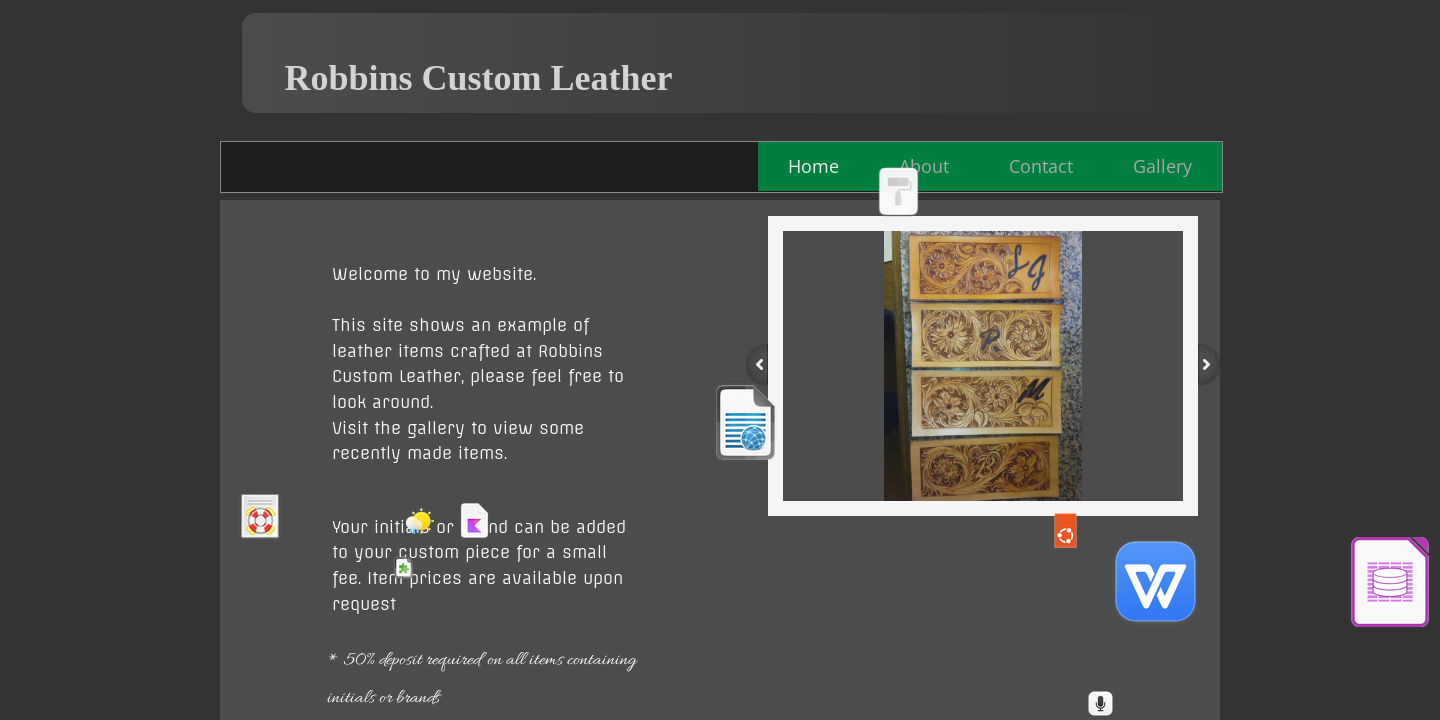 The image size is (1440, 720). I want to click on a web document or HTML file created in LibreOffice, so click(745, 422).